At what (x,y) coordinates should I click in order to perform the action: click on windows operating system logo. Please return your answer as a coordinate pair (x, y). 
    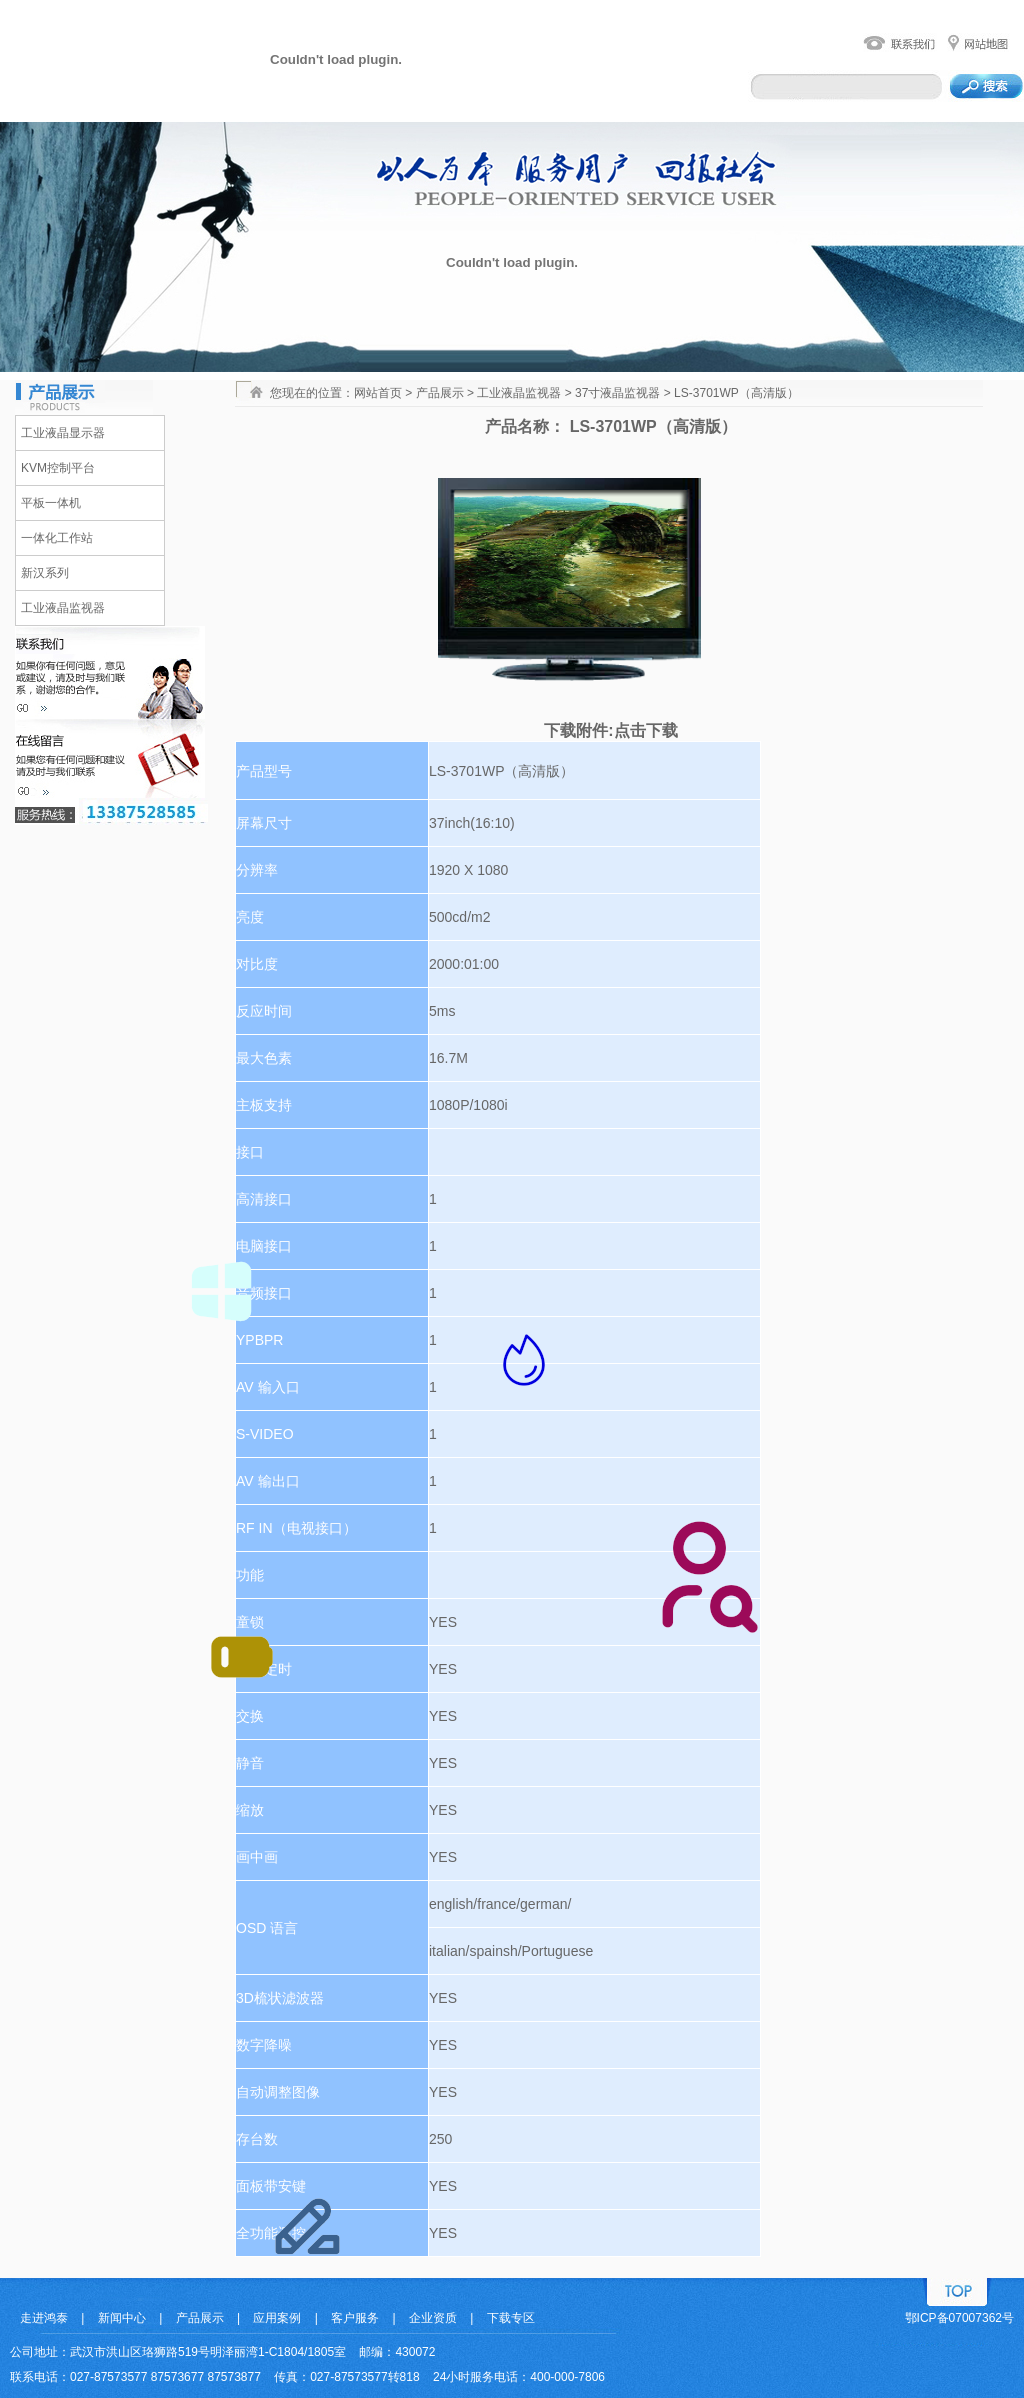
    Looking at the image, I should click on (221, 1291).